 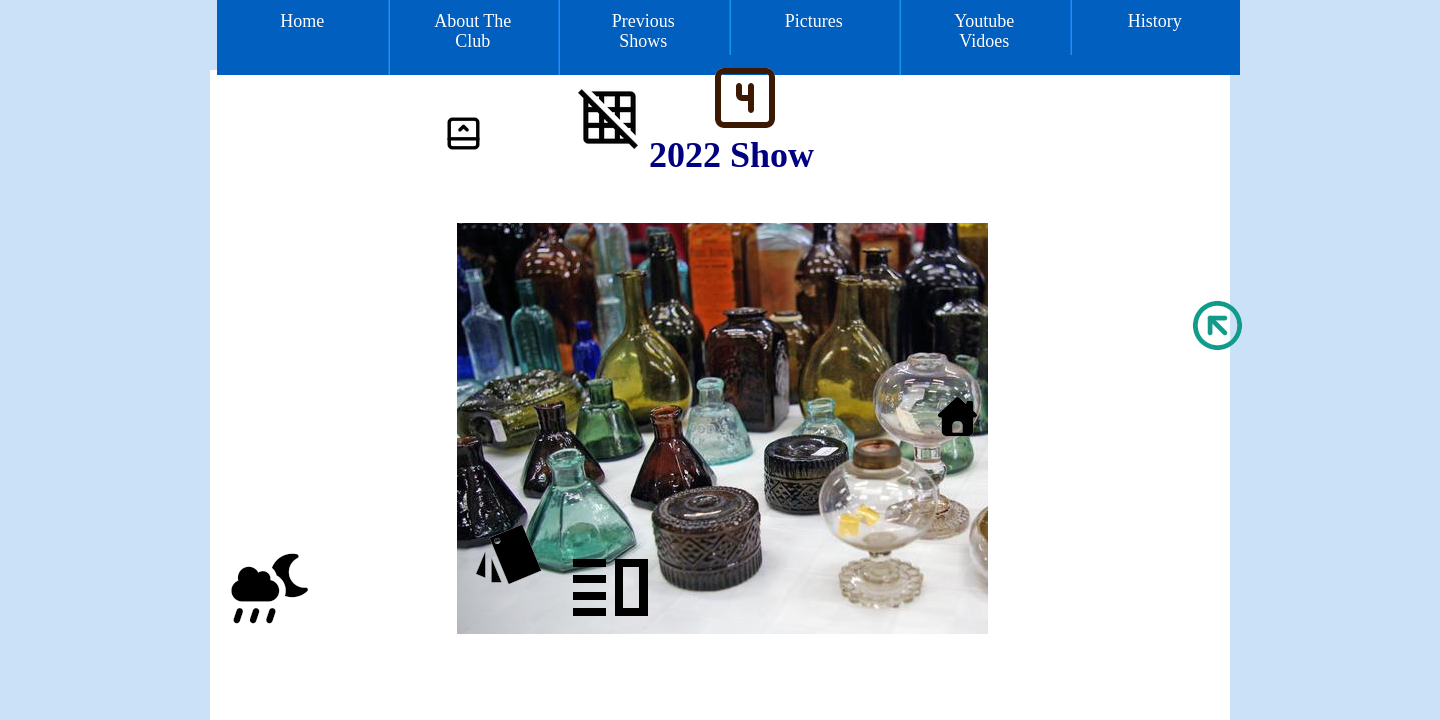 What do you see at coordinates (957, 416) in the screenshot?
I see `navigate to home screen` at bounding box center [957, 416].